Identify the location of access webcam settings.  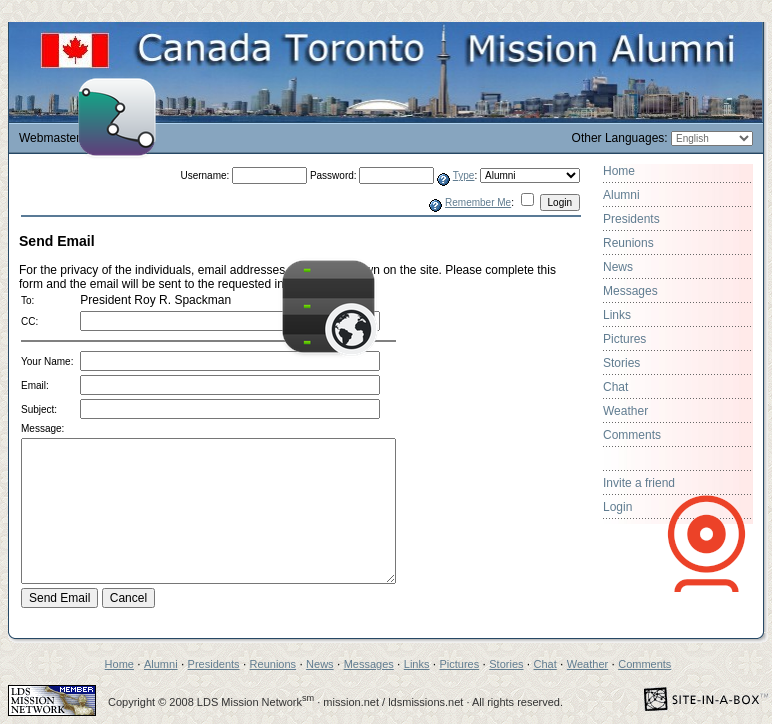
(706, 540).